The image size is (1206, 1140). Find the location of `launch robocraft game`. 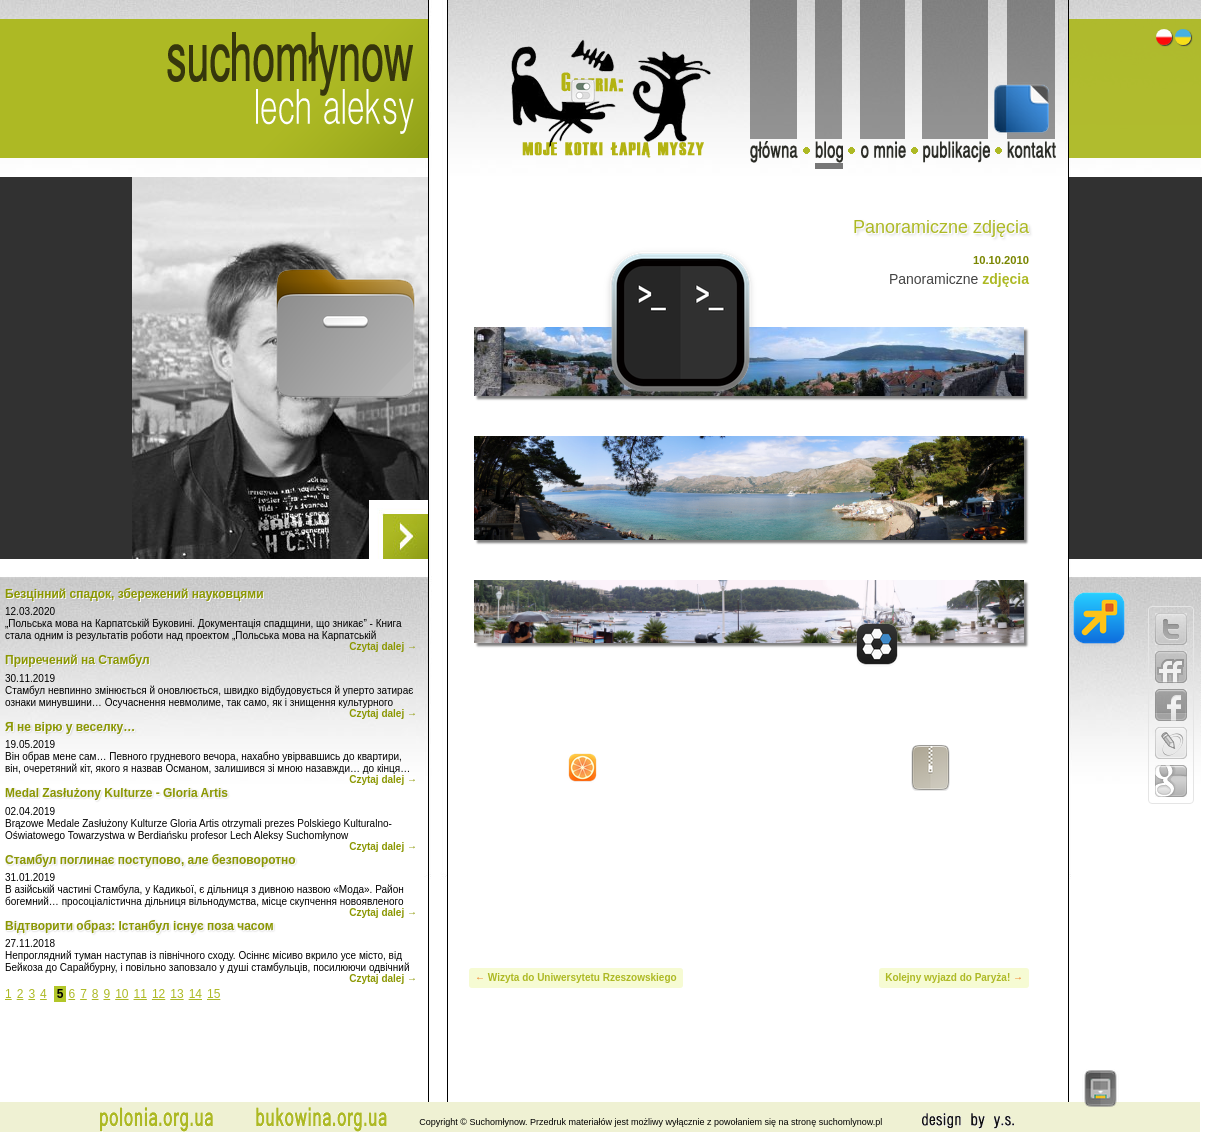

launch robocraft game is located at coordinates (877, 644).